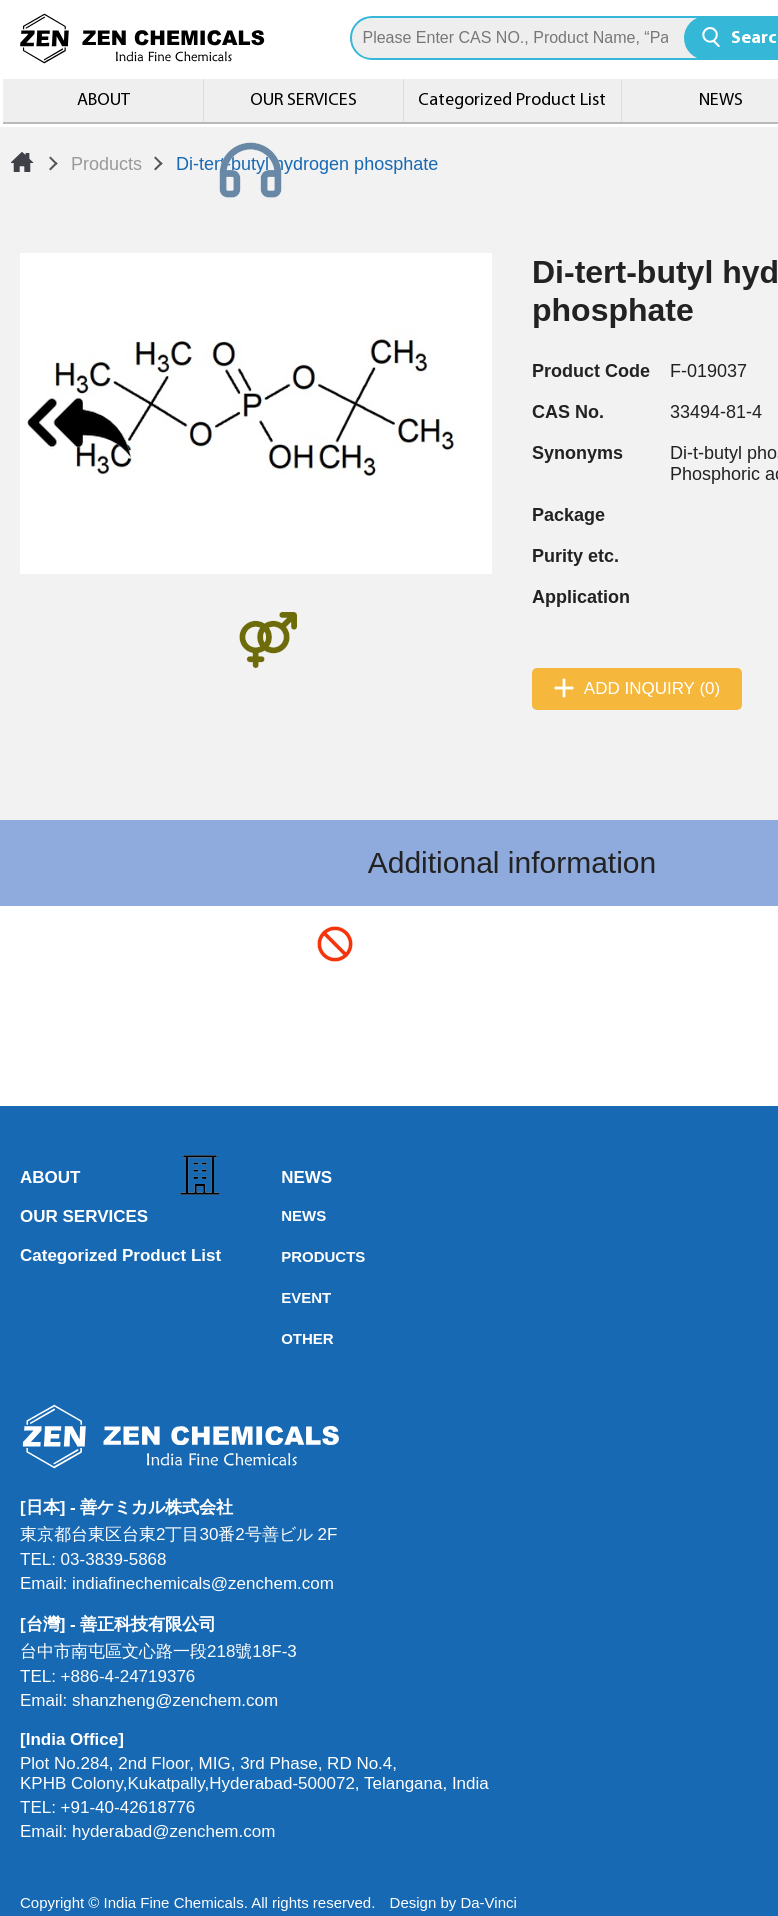 This screenshot has height=1916, width=778. I want to click on view company or business profile, so click(200, 1175).